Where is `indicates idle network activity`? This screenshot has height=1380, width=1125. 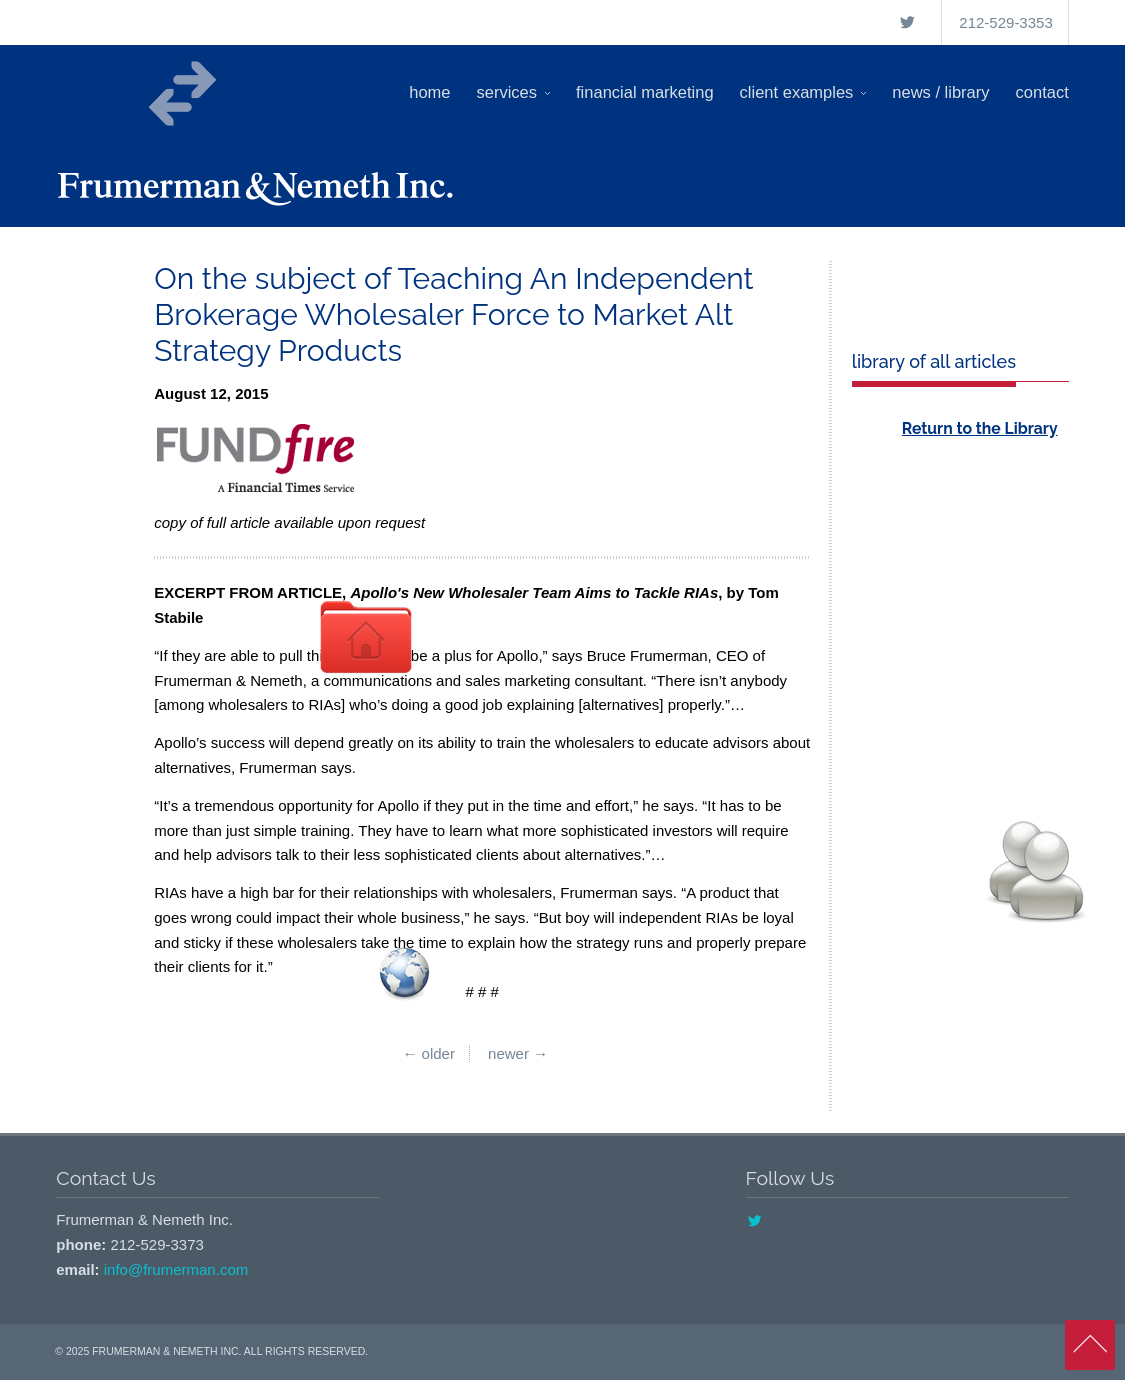 indicates idle network activity is located at coordinates (182, 93).